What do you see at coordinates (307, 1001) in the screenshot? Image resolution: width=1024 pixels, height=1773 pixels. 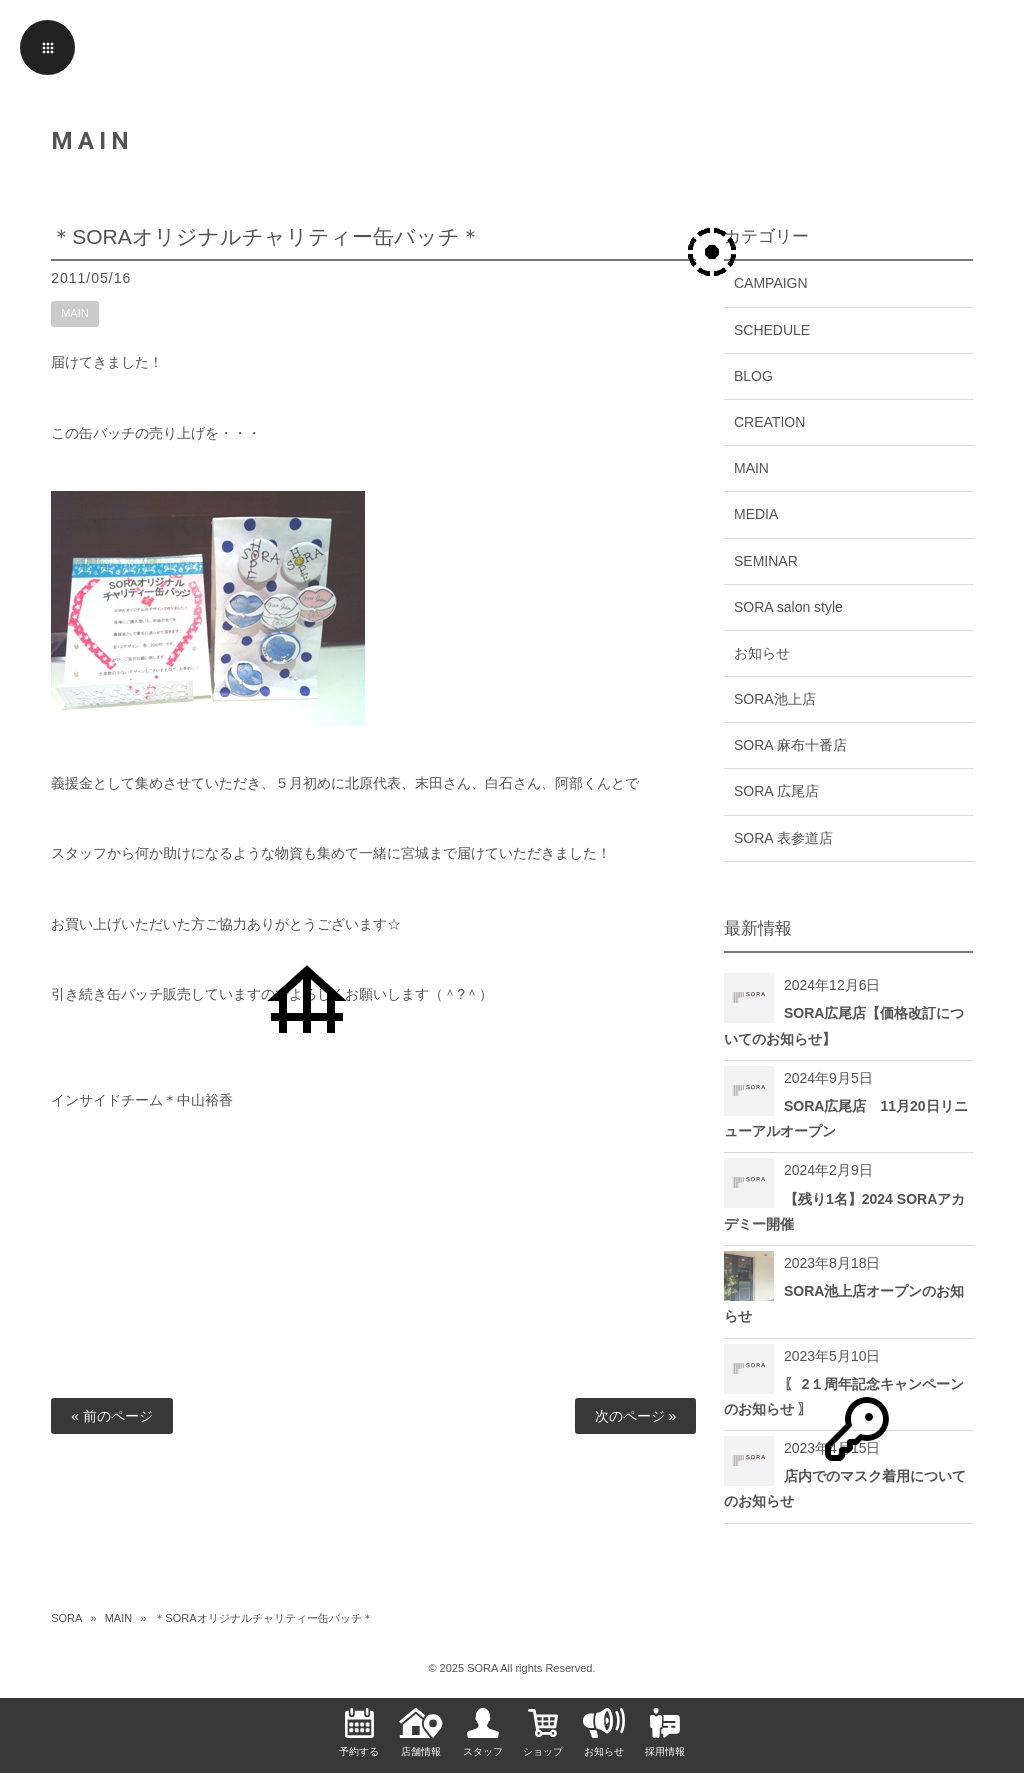 I see `view property foundation details` at bounding box center [307, 1001].